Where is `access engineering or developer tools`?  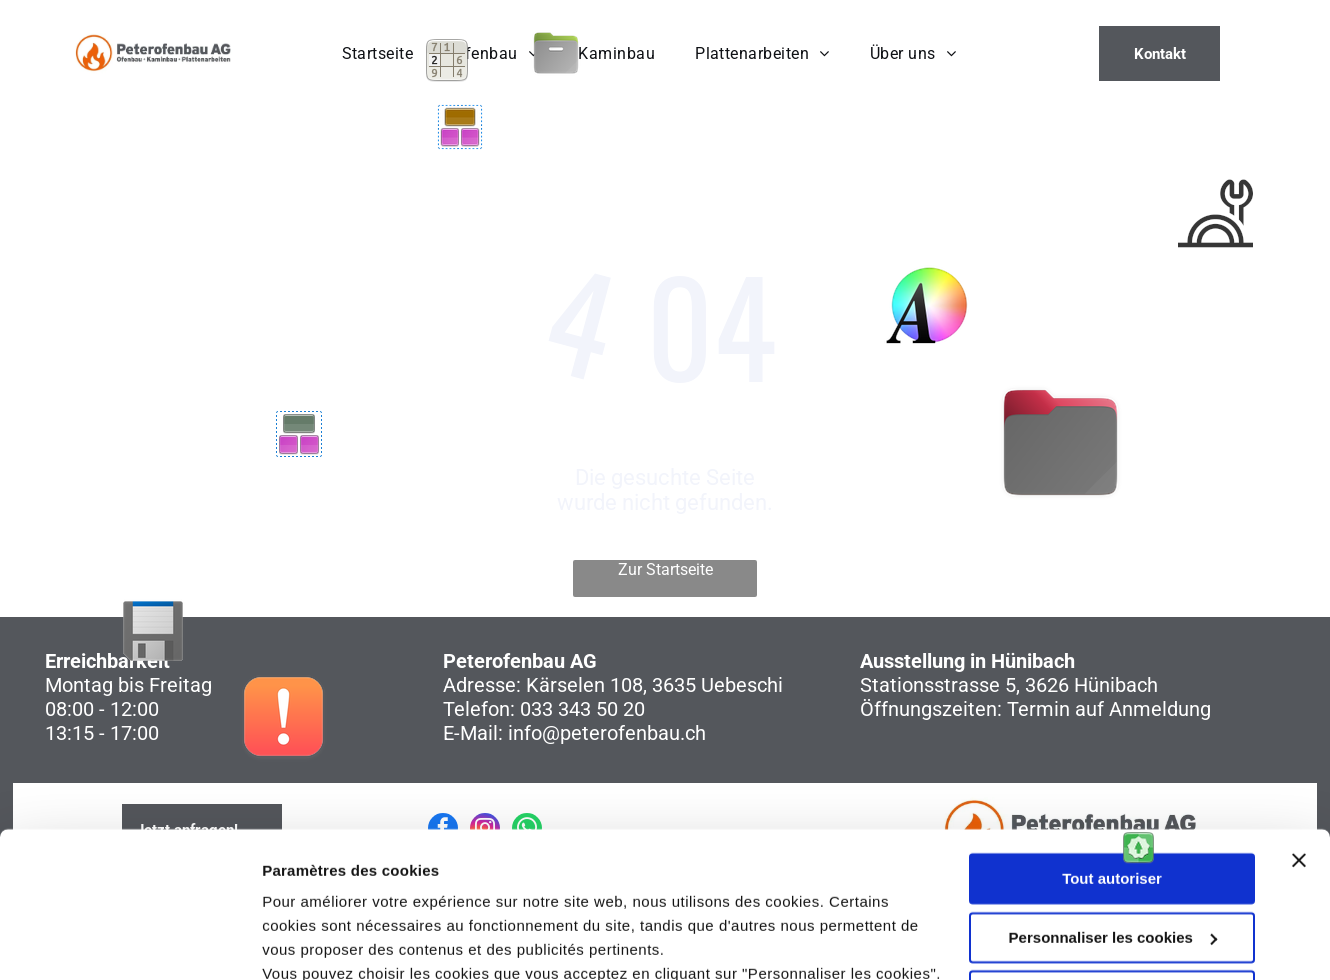
access engineering or developer tools is located at coordinates (1215, 214).